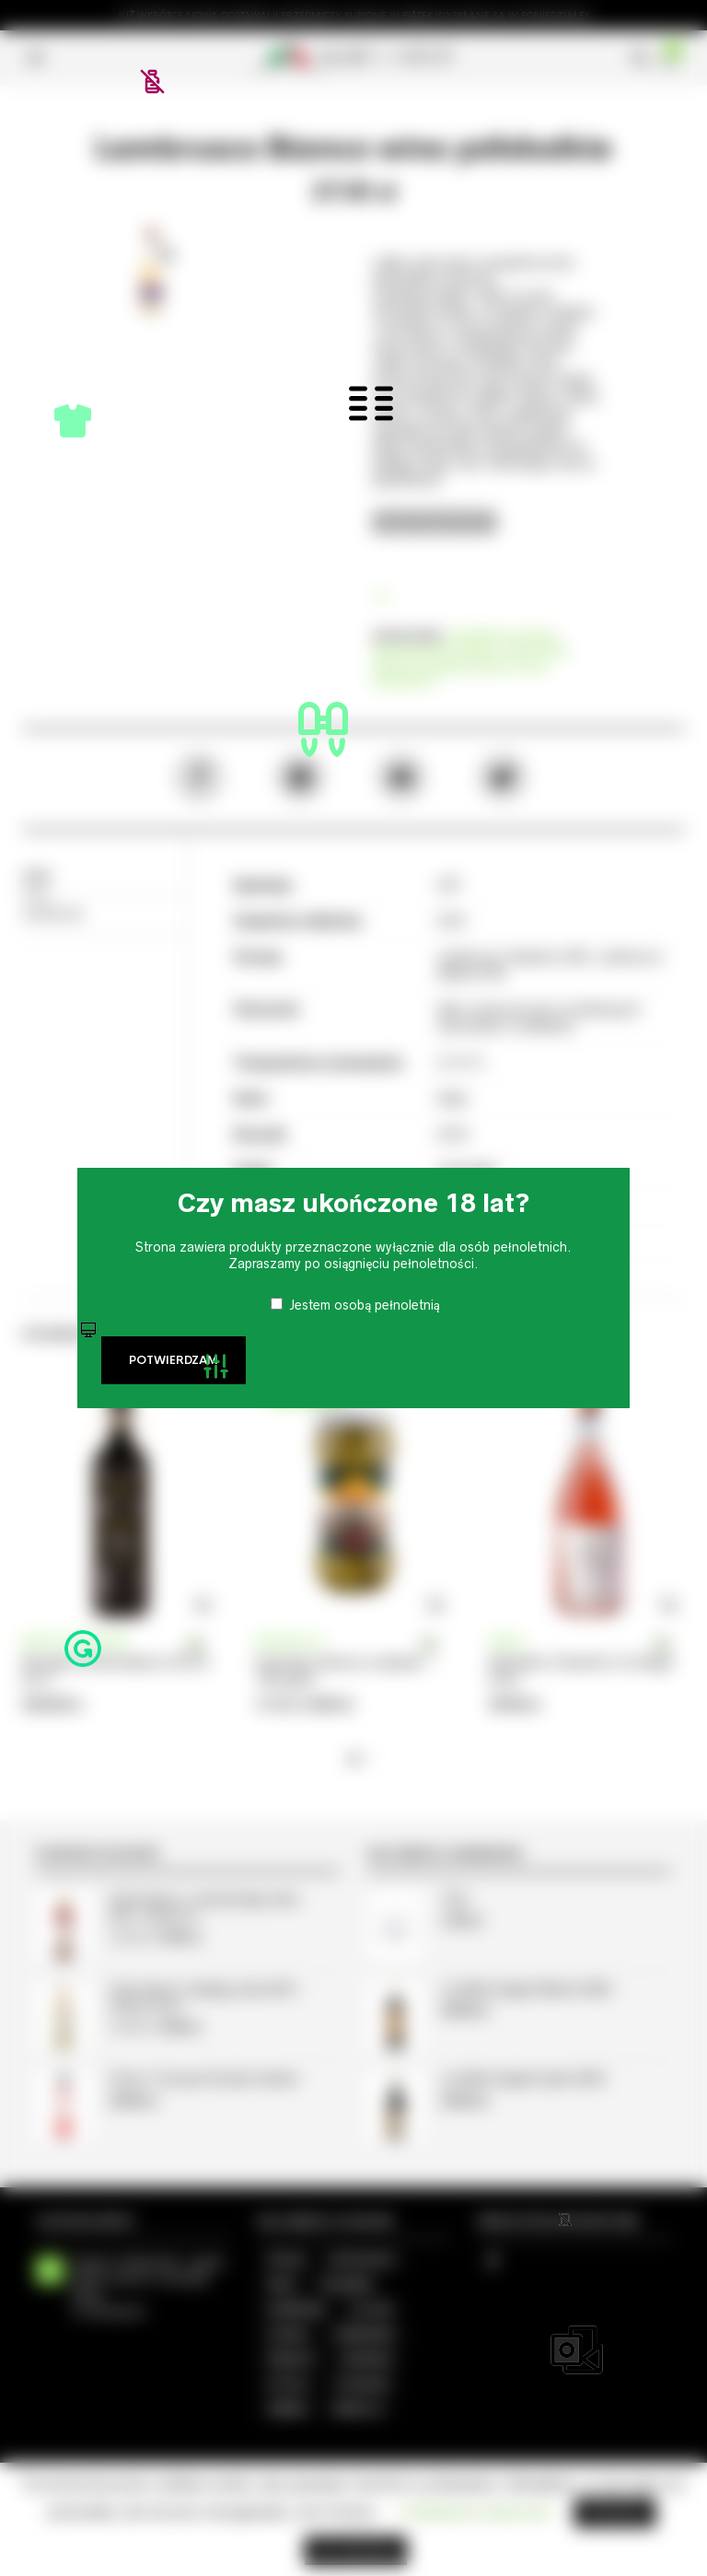 The image size is (707, 2576). Describe the element at coordinates (565, 2220) in the screenshot. I see `door access disabled or unavailable` at that location.